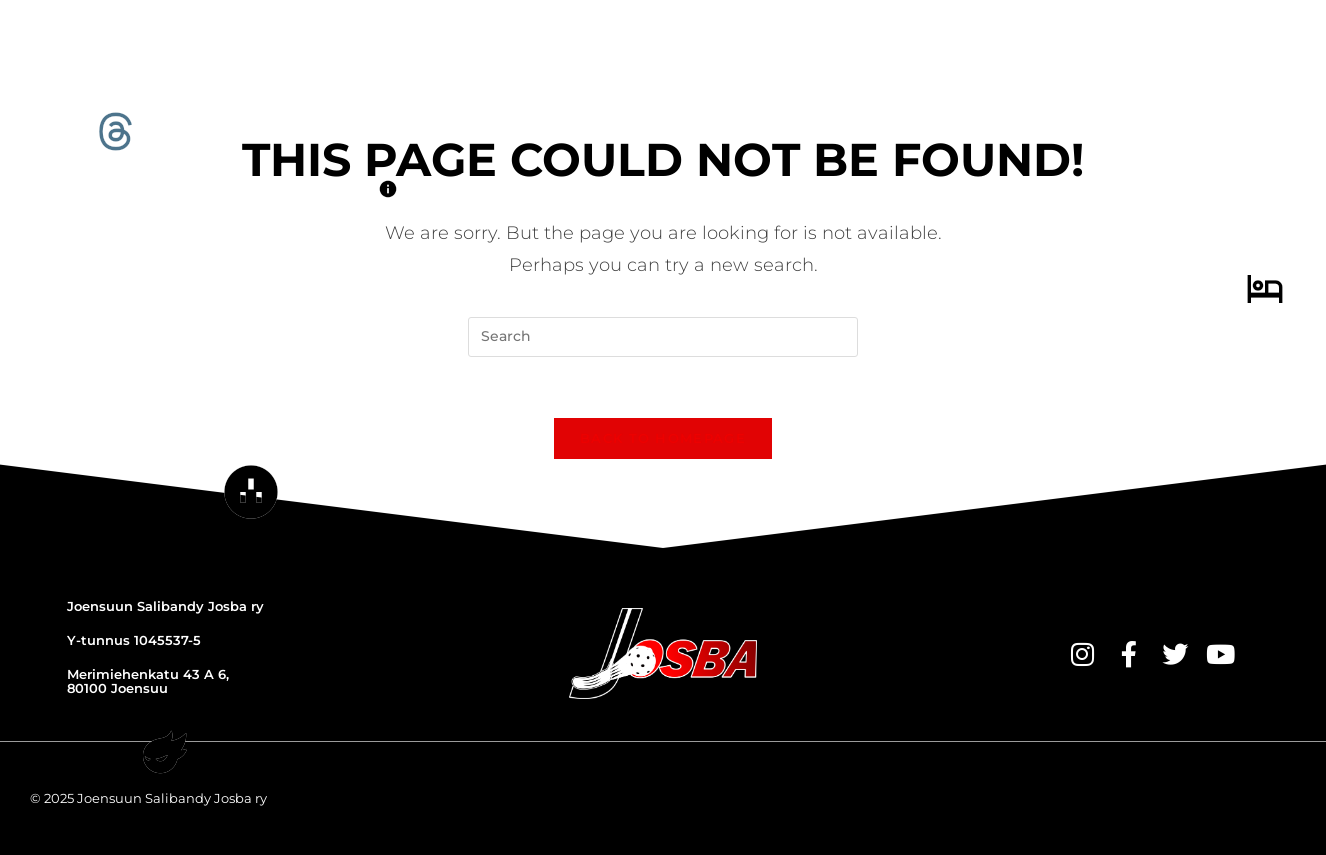  I want to click on electrical outlet or power socket indicator, so click(251, 492).